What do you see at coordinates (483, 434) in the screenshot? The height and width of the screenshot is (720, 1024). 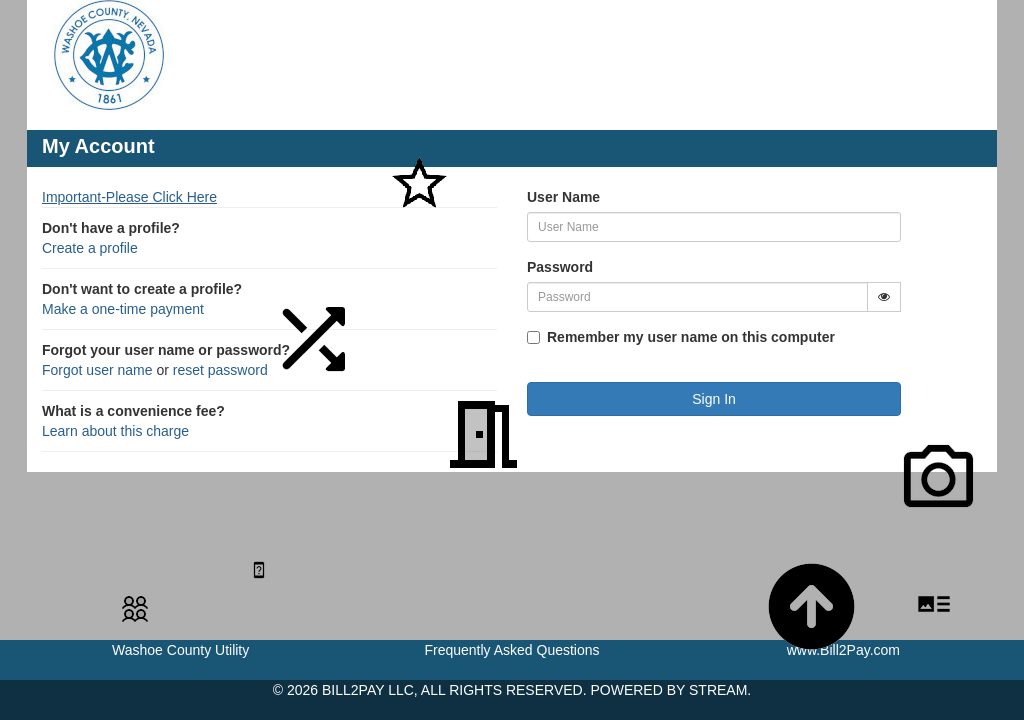 I see `enter or access a meeting room` at bounding box center [483, 434].